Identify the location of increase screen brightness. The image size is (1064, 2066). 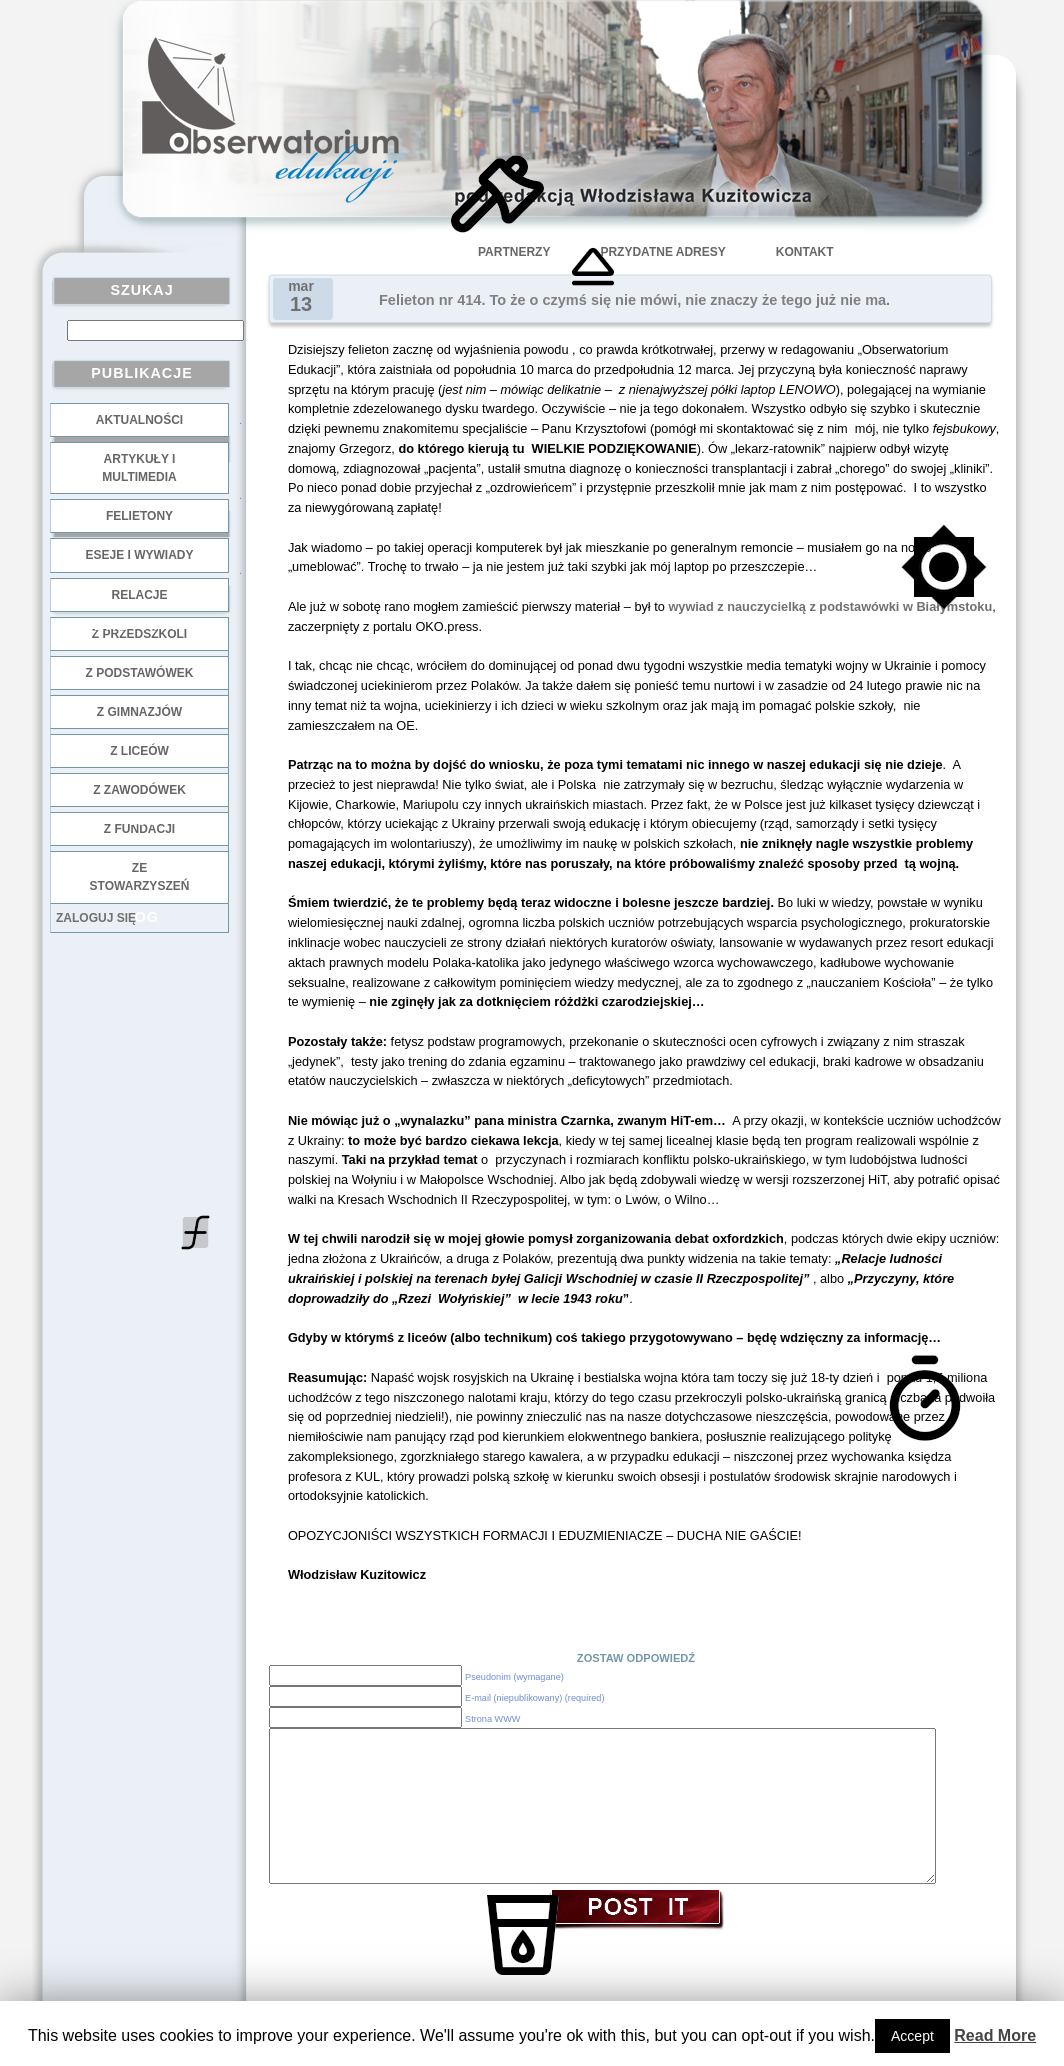
(944, 567).